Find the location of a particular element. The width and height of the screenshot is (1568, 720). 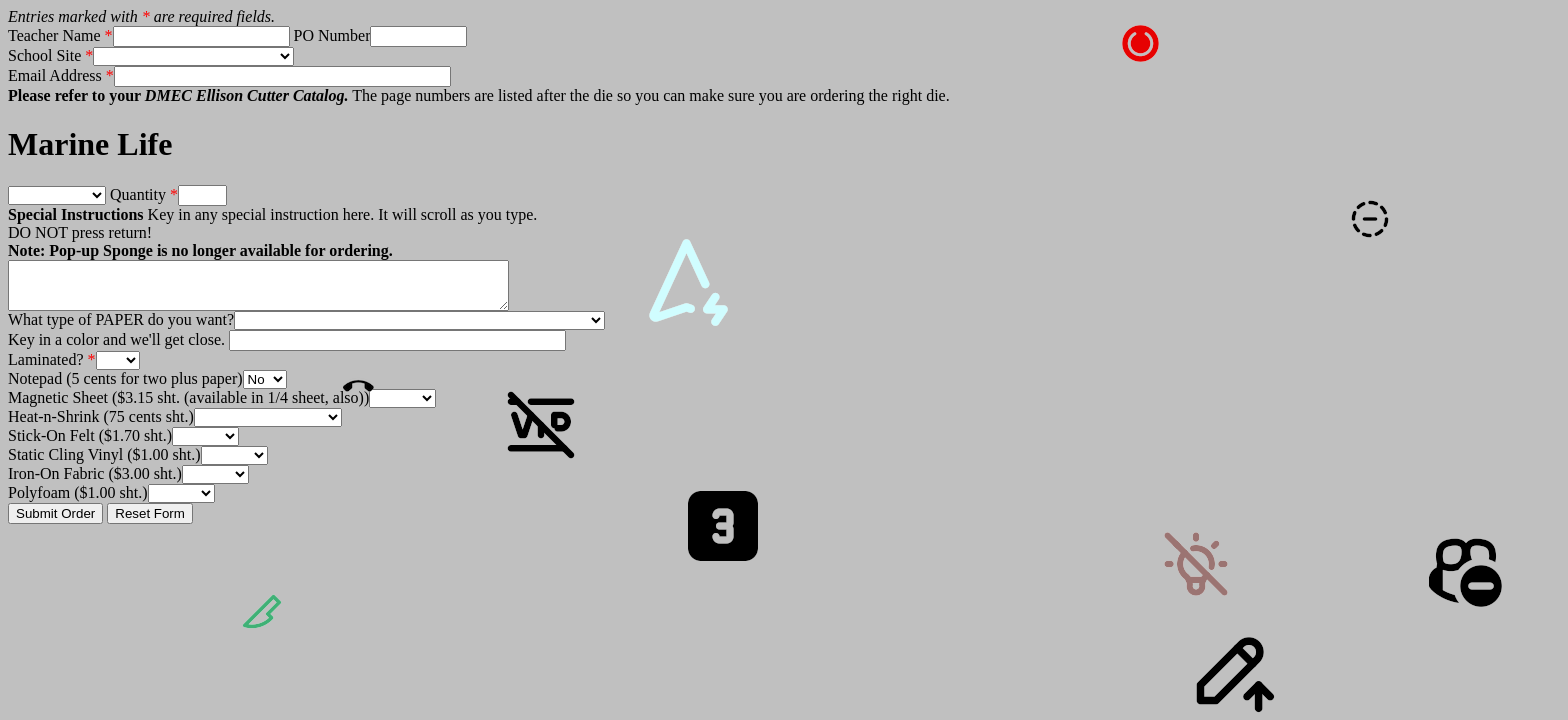

indicates step 3 in a multi-step process is located at coordinates (723, 526).